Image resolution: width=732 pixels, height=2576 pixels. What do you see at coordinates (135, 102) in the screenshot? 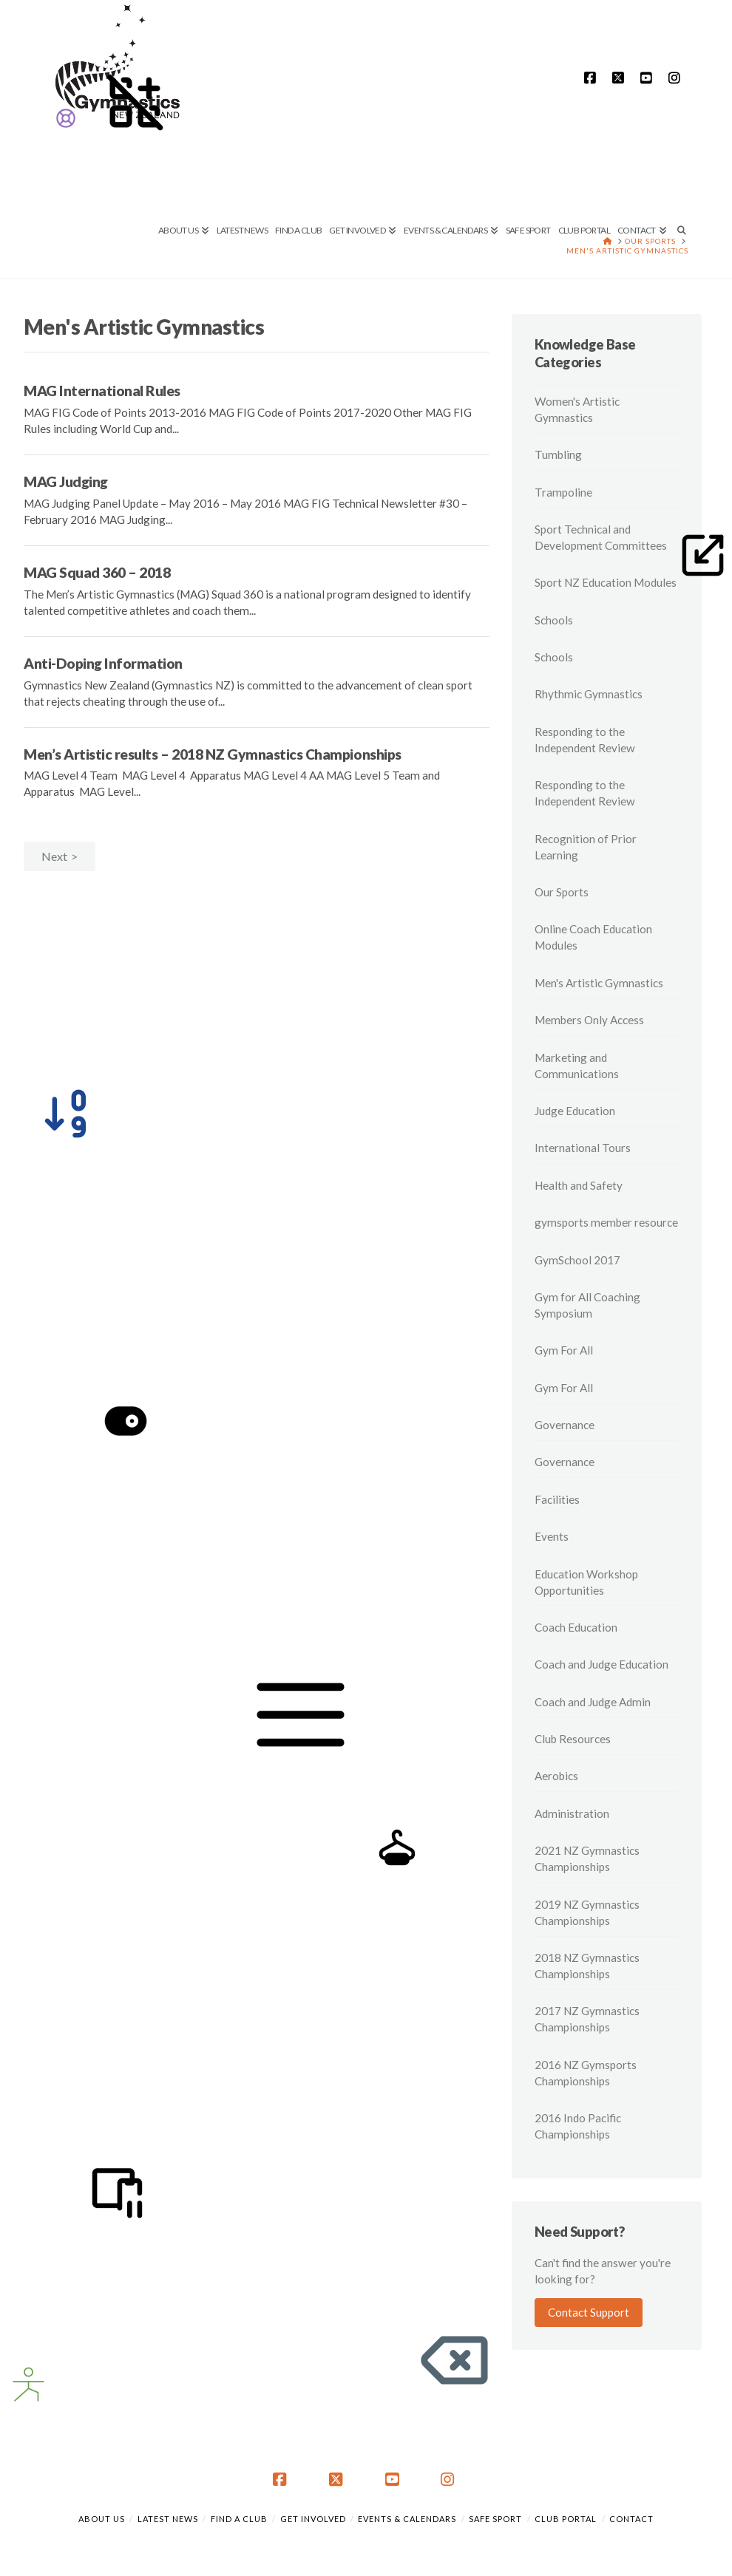
I see `apps or widgets are disabled` at bounding box center [135, 102].